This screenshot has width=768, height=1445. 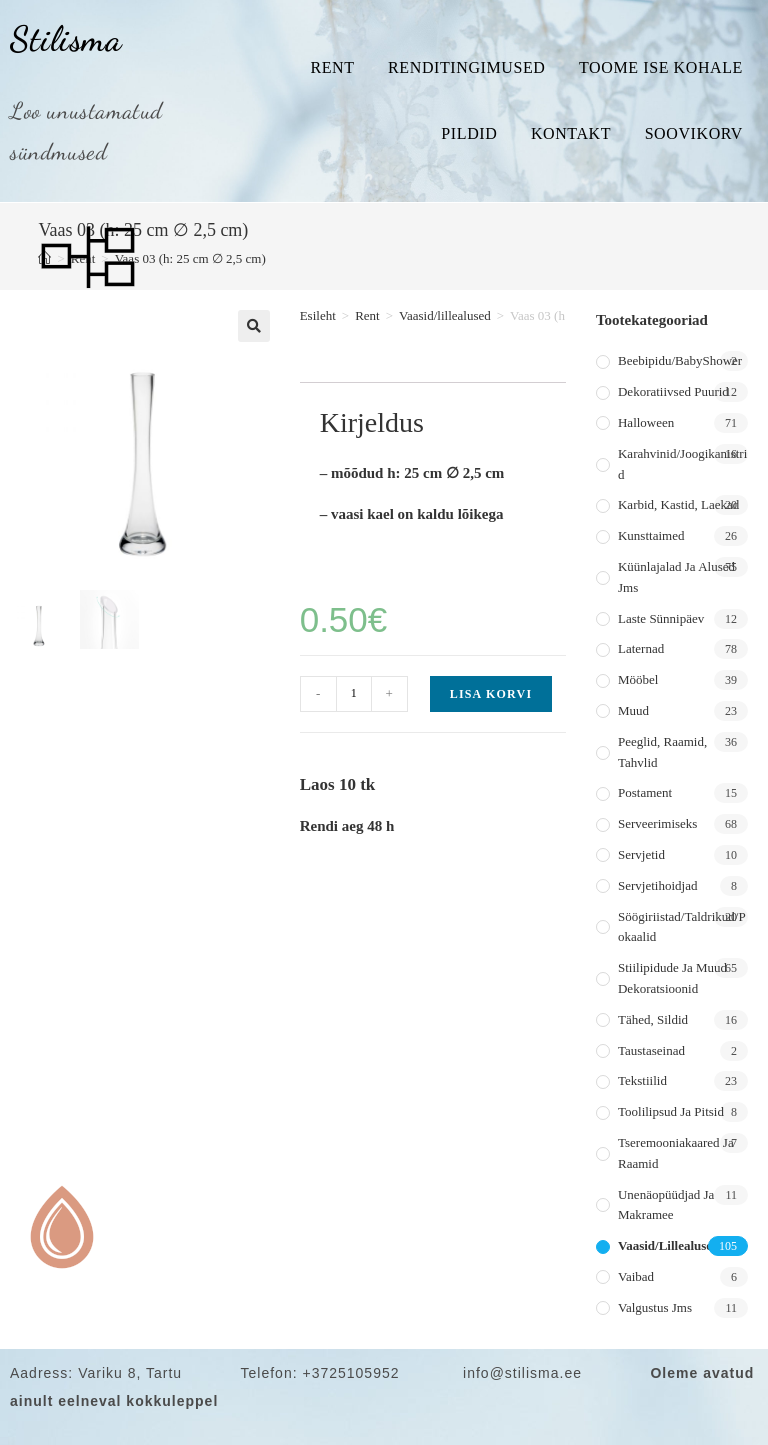 What do you see at coordinates (88, 256) in the screenshot?
I see `expand or collapse a hierarchical tree view` at bounding box center [88, 256].